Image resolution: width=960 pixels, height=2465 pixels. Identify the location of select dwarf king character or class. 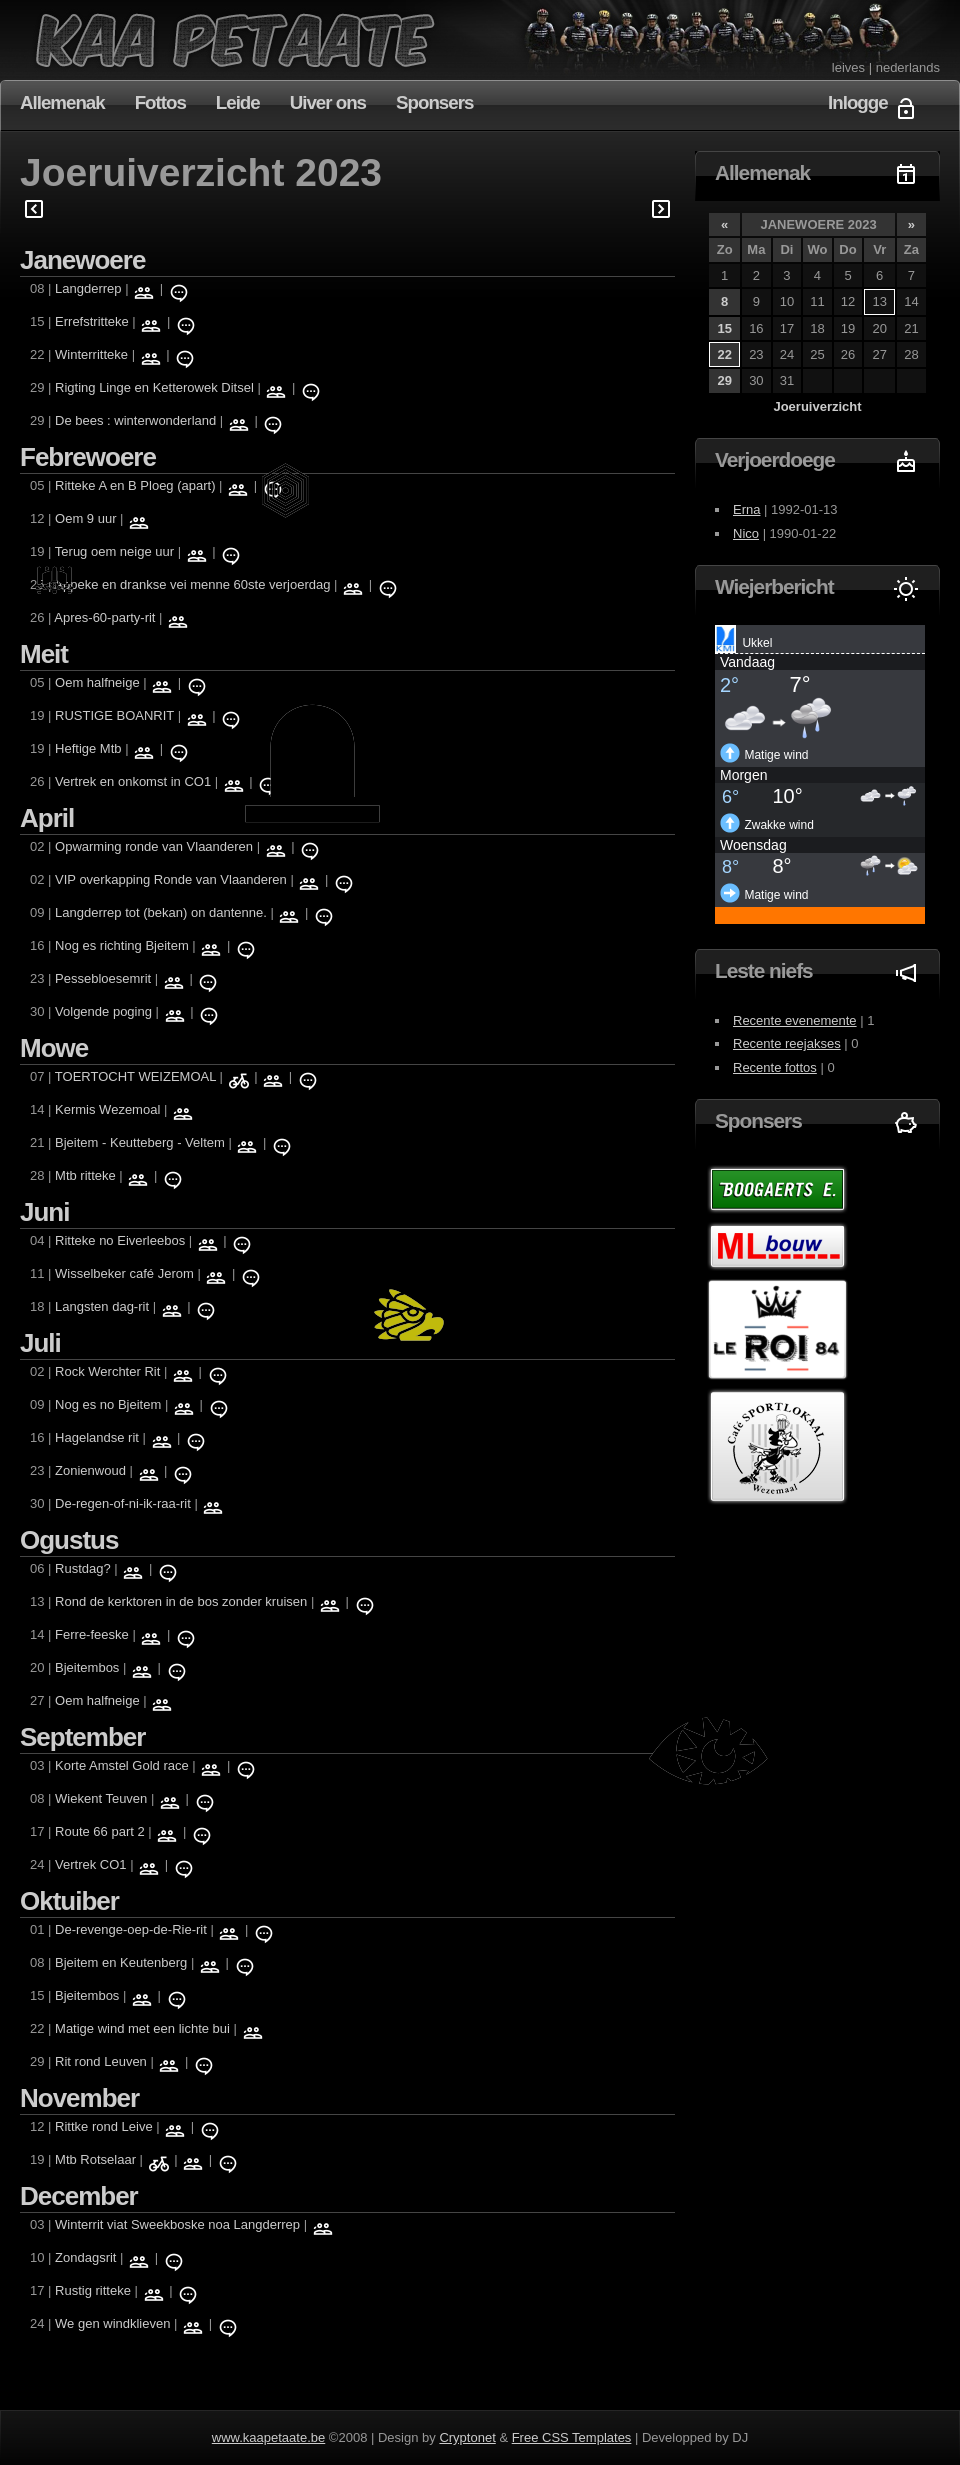
(54, 579).